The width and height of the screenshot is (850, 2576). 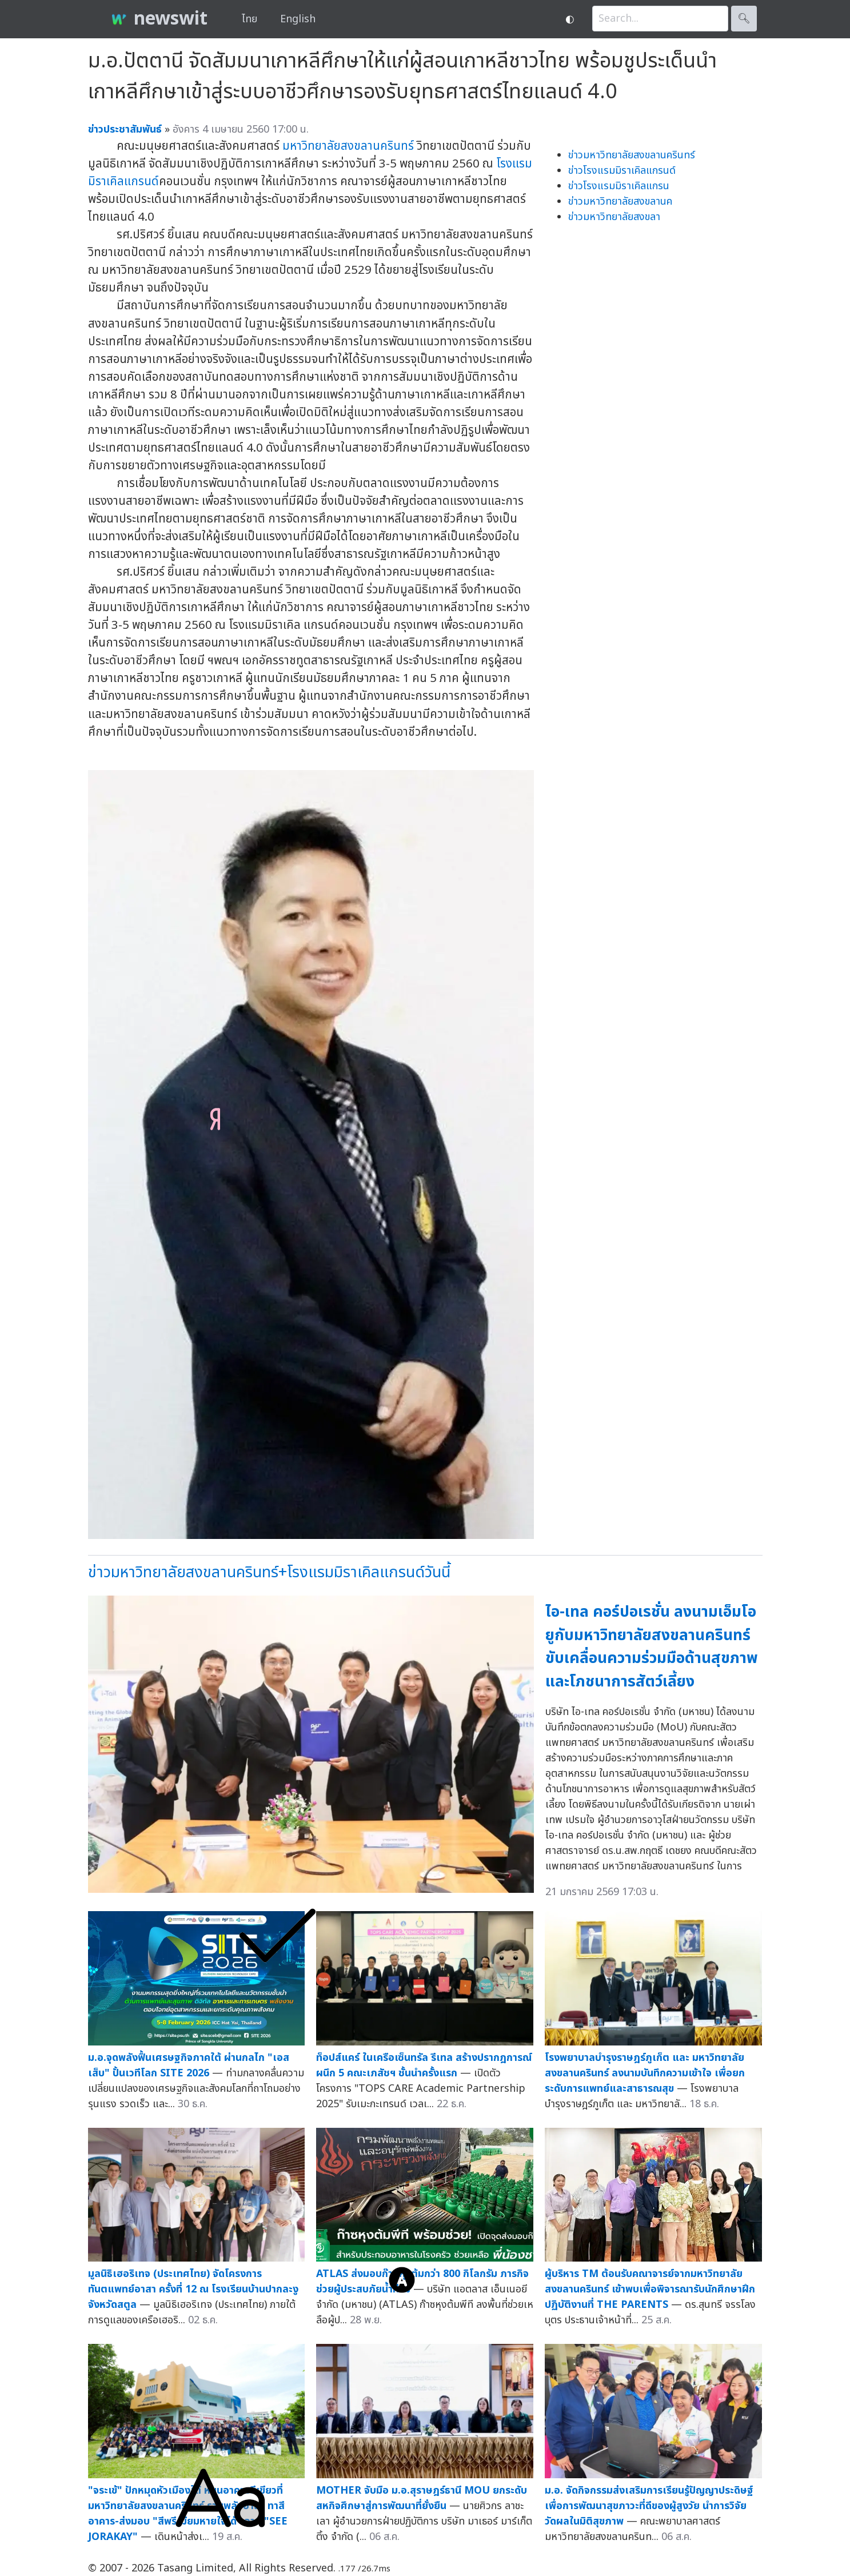 I want to click on open yandex app or services, so click(x=215, y=1119).